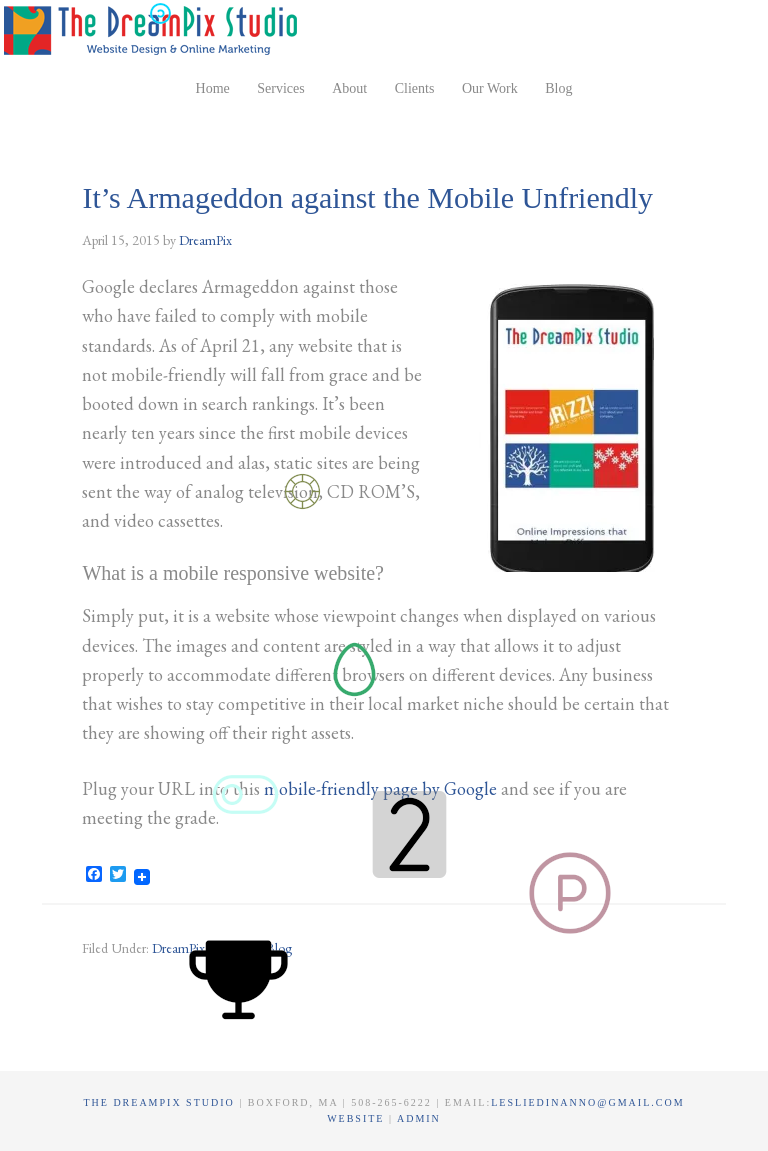 The image size is (768, 1151). Describe the element at coordinates (160, 13) in the screenshot. I see `indicates copyleft licensing for content or software` at that location.